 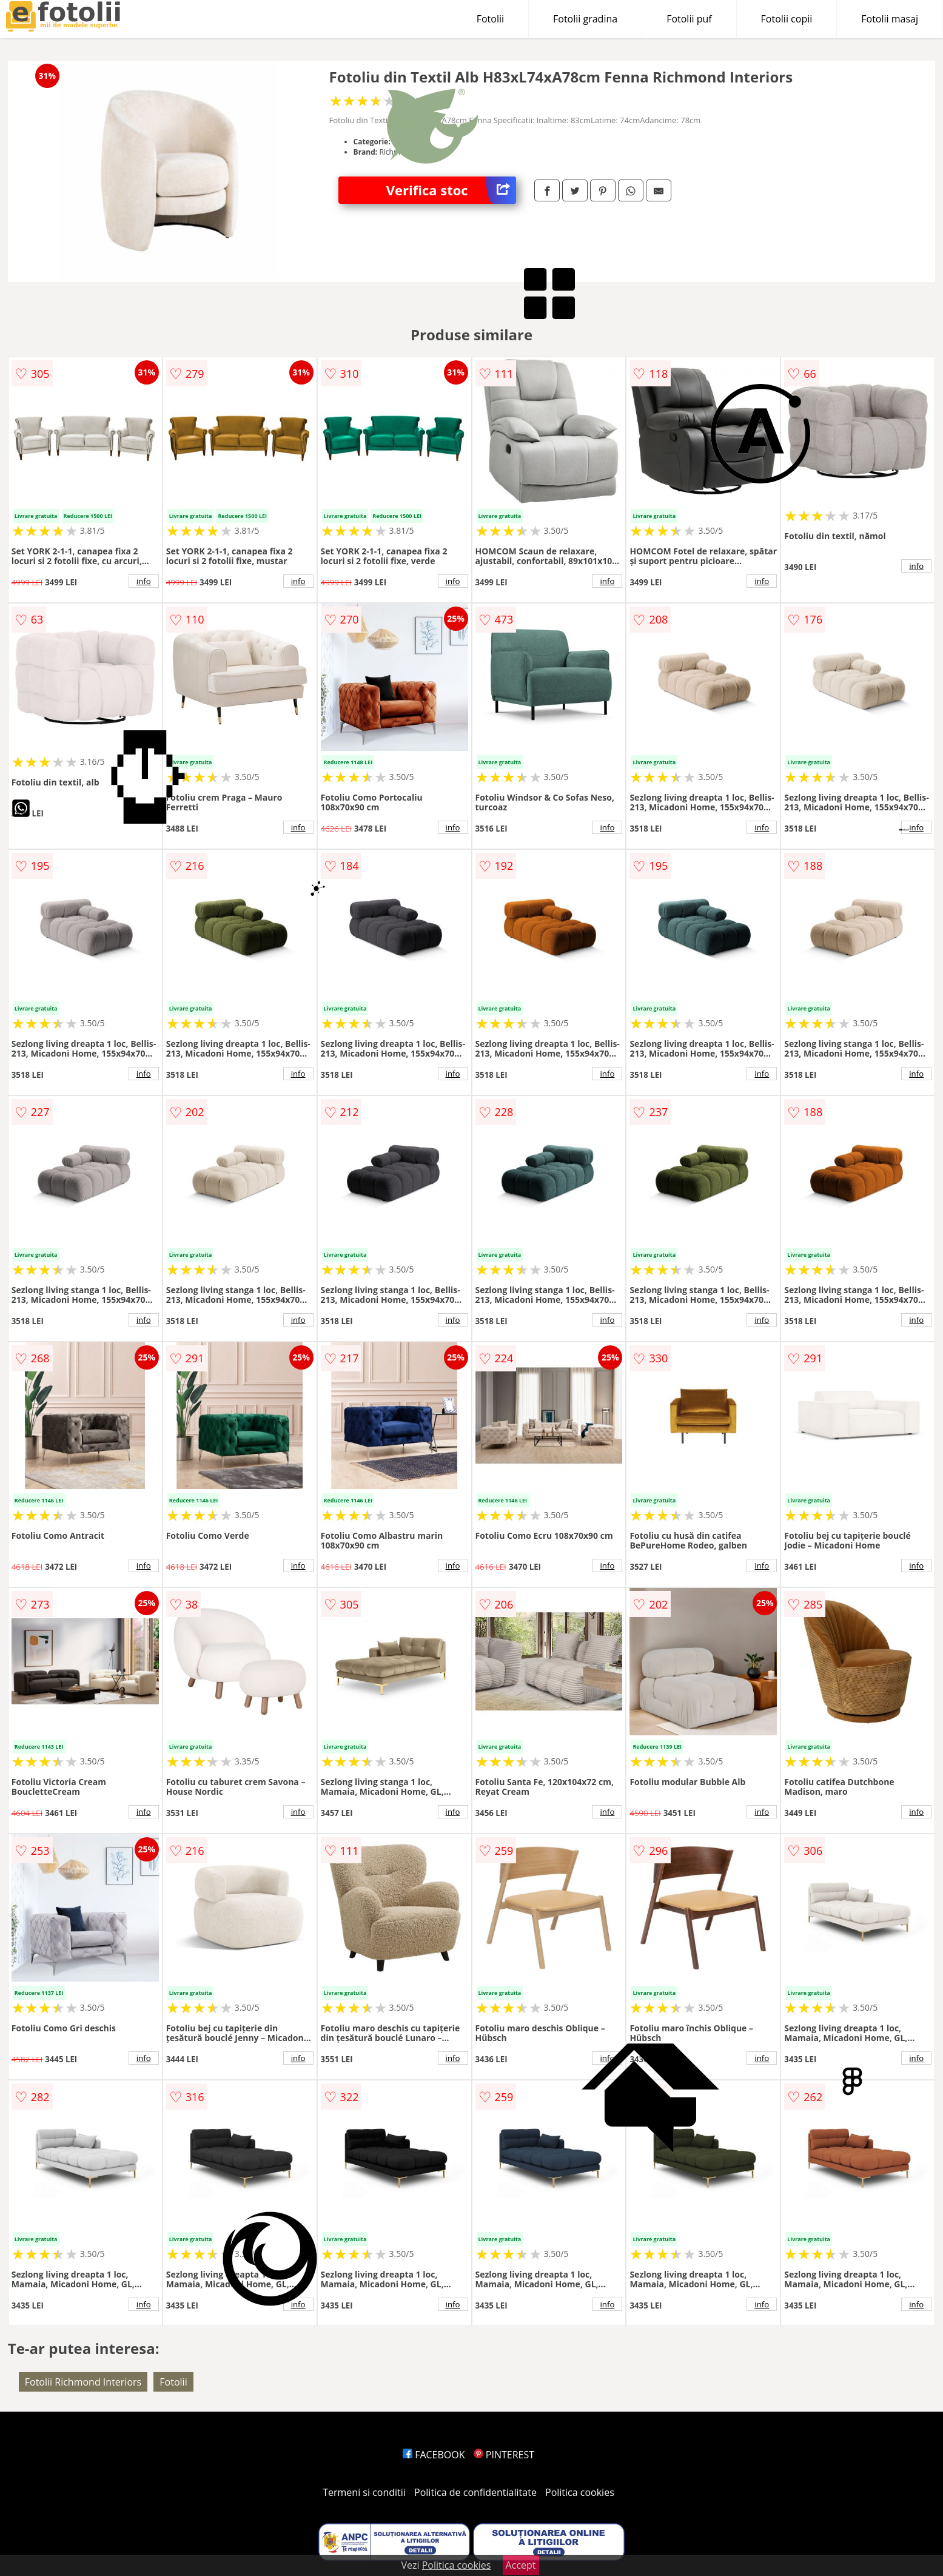 What do you see at coordinates (21, 808) in the screenshot?
I see `open WhatsApp messaging app` at bounding box center [21, 808].